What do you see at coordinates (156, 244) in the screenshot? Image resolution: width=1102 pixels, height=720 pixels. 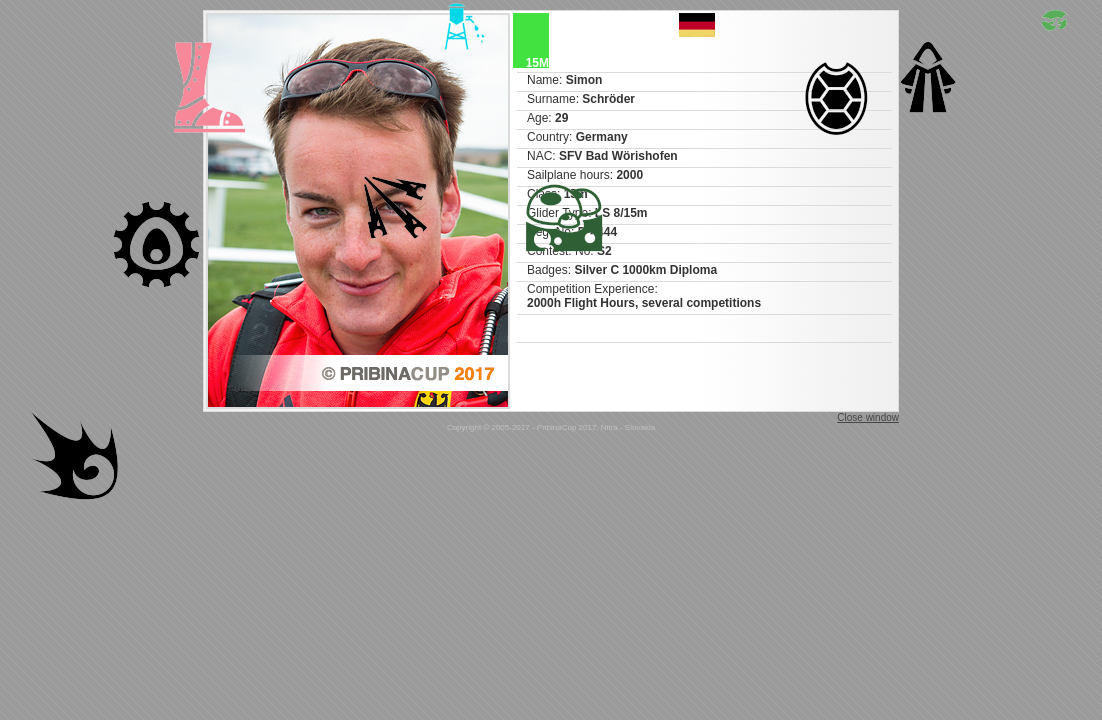 I see `settings for oil or fluid-related features` at bounding box center [156, 244].